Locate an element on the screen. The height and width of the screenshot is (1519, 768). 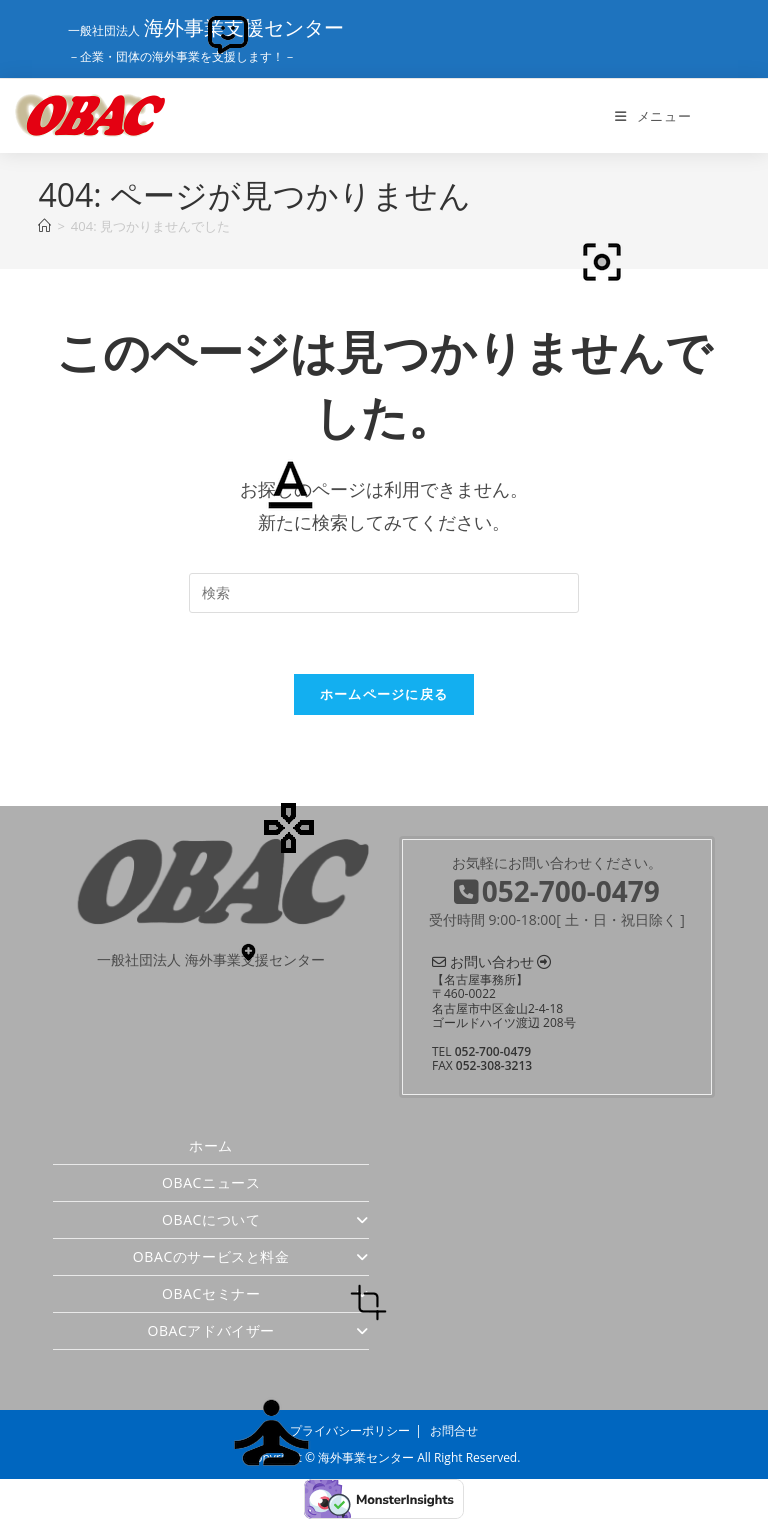
open chatbot or AI assistant is located at coordinates (228, 34).